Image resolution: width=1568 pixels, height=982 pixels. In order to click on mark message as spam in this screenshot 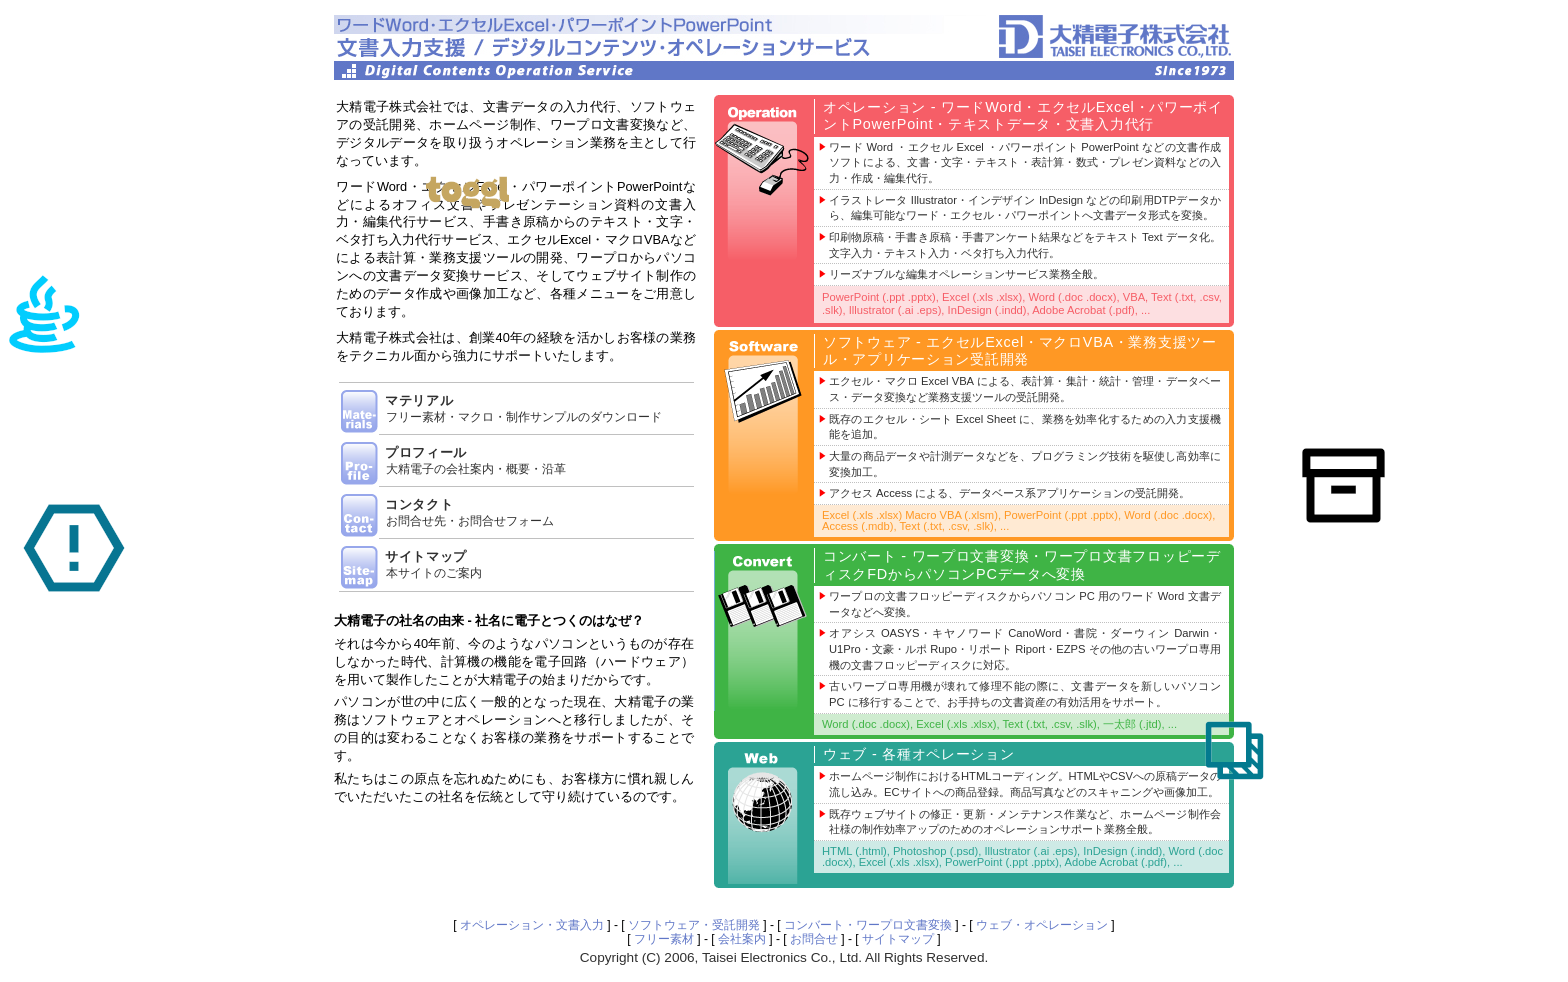, I will do `click(74, 548)`.